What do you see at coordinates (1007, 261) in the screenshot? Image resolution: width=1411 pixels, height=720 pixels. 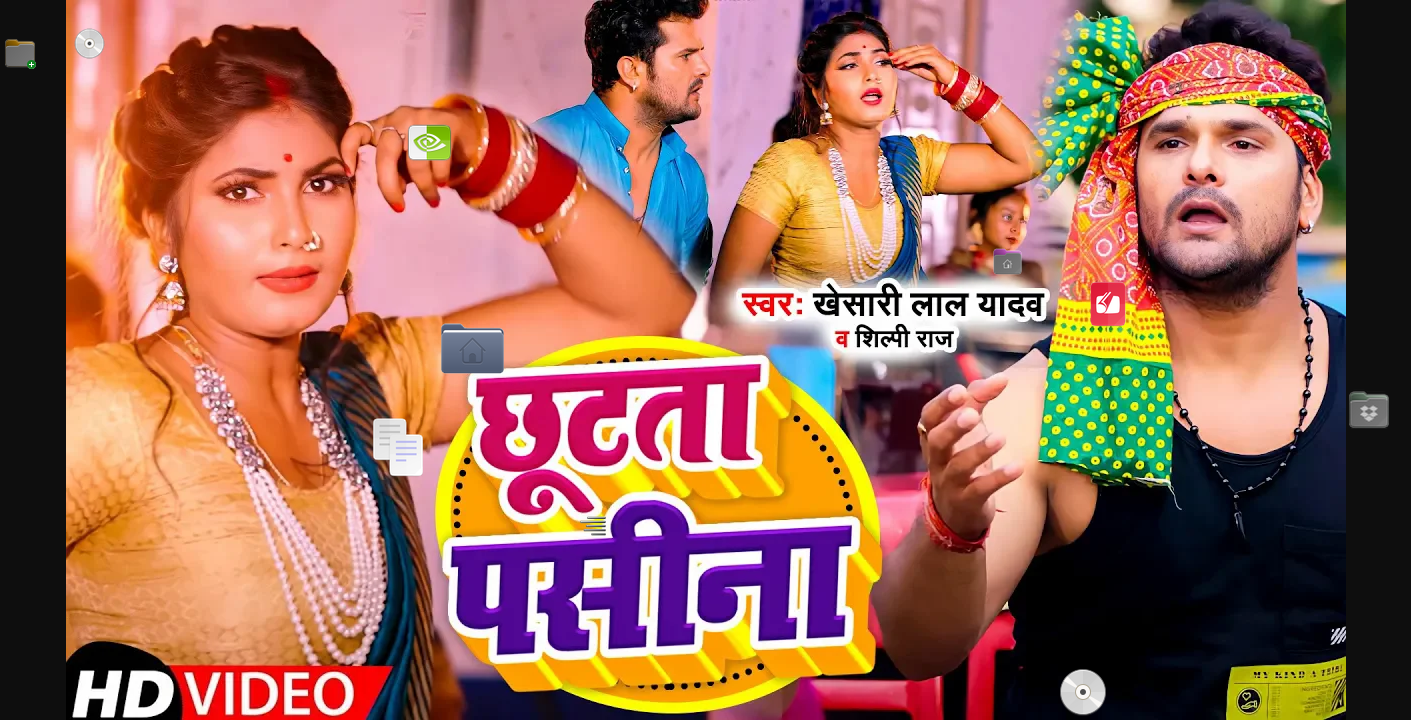 I see `access your home folder` at bounding box center [1007, 261].